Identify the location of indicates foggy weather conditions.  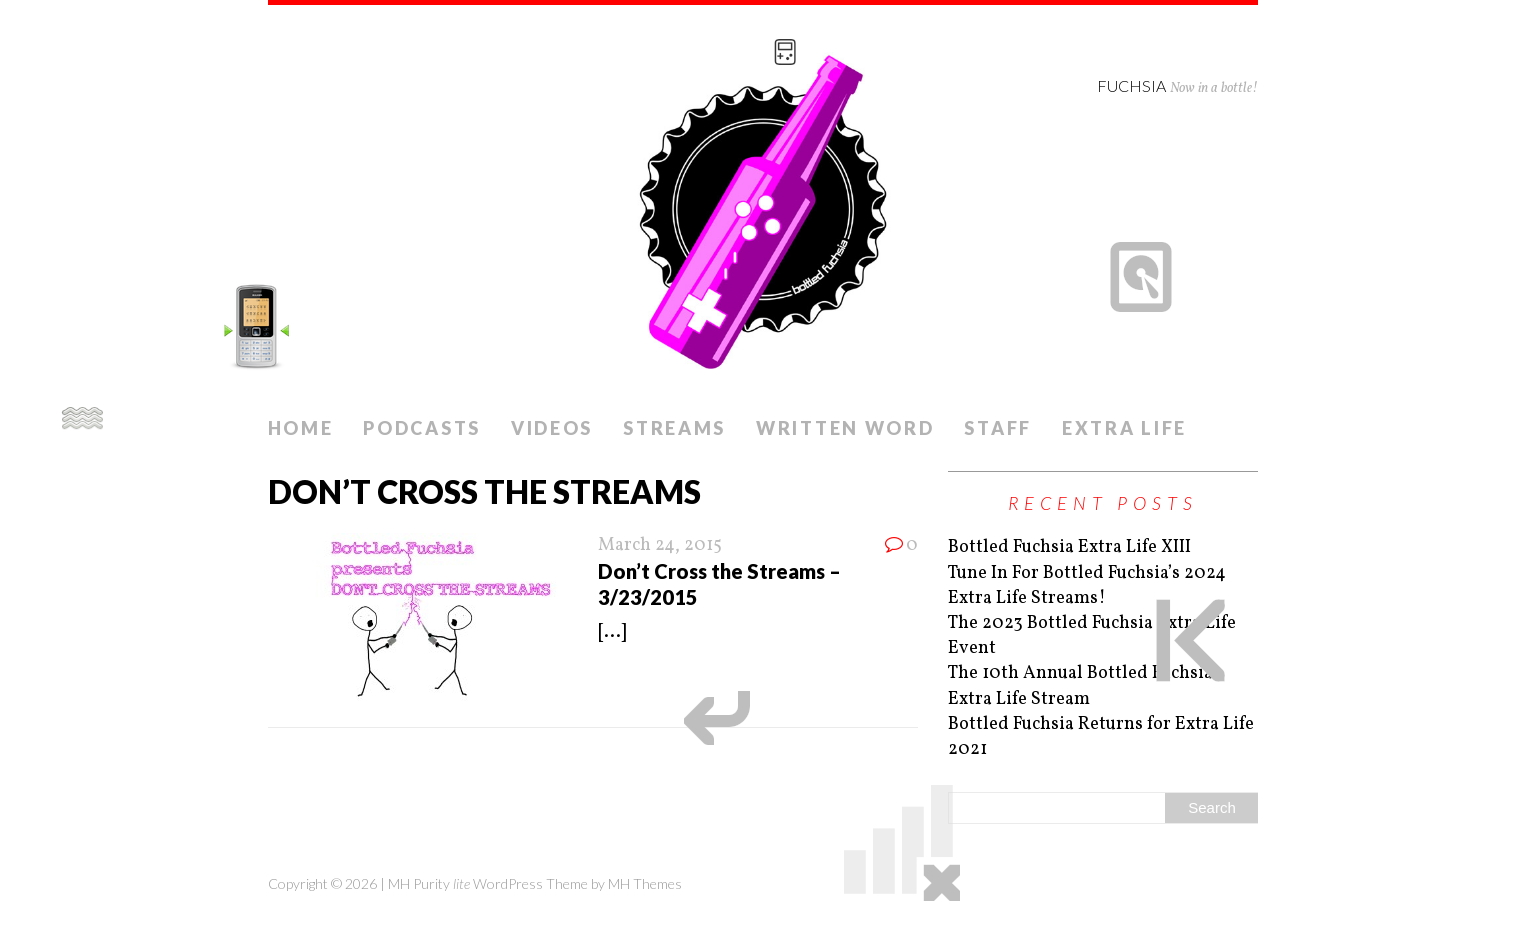
(83, 417).